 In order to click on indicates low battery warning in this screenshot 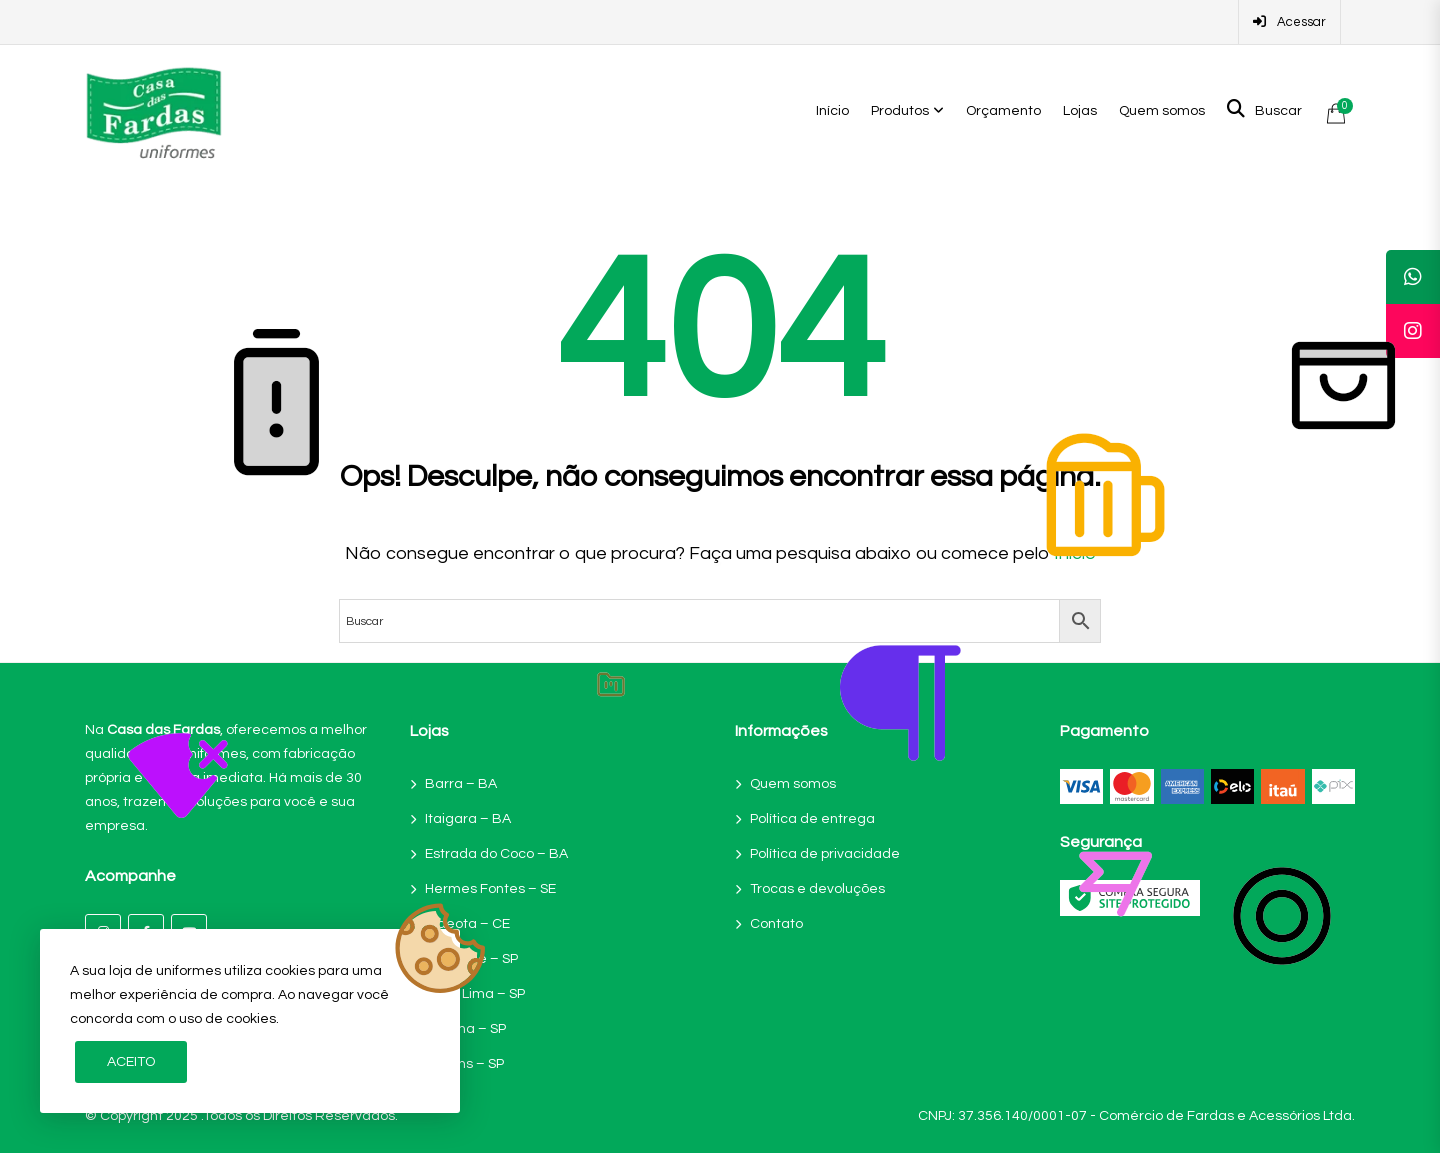, I will do `click(276, 404)`.